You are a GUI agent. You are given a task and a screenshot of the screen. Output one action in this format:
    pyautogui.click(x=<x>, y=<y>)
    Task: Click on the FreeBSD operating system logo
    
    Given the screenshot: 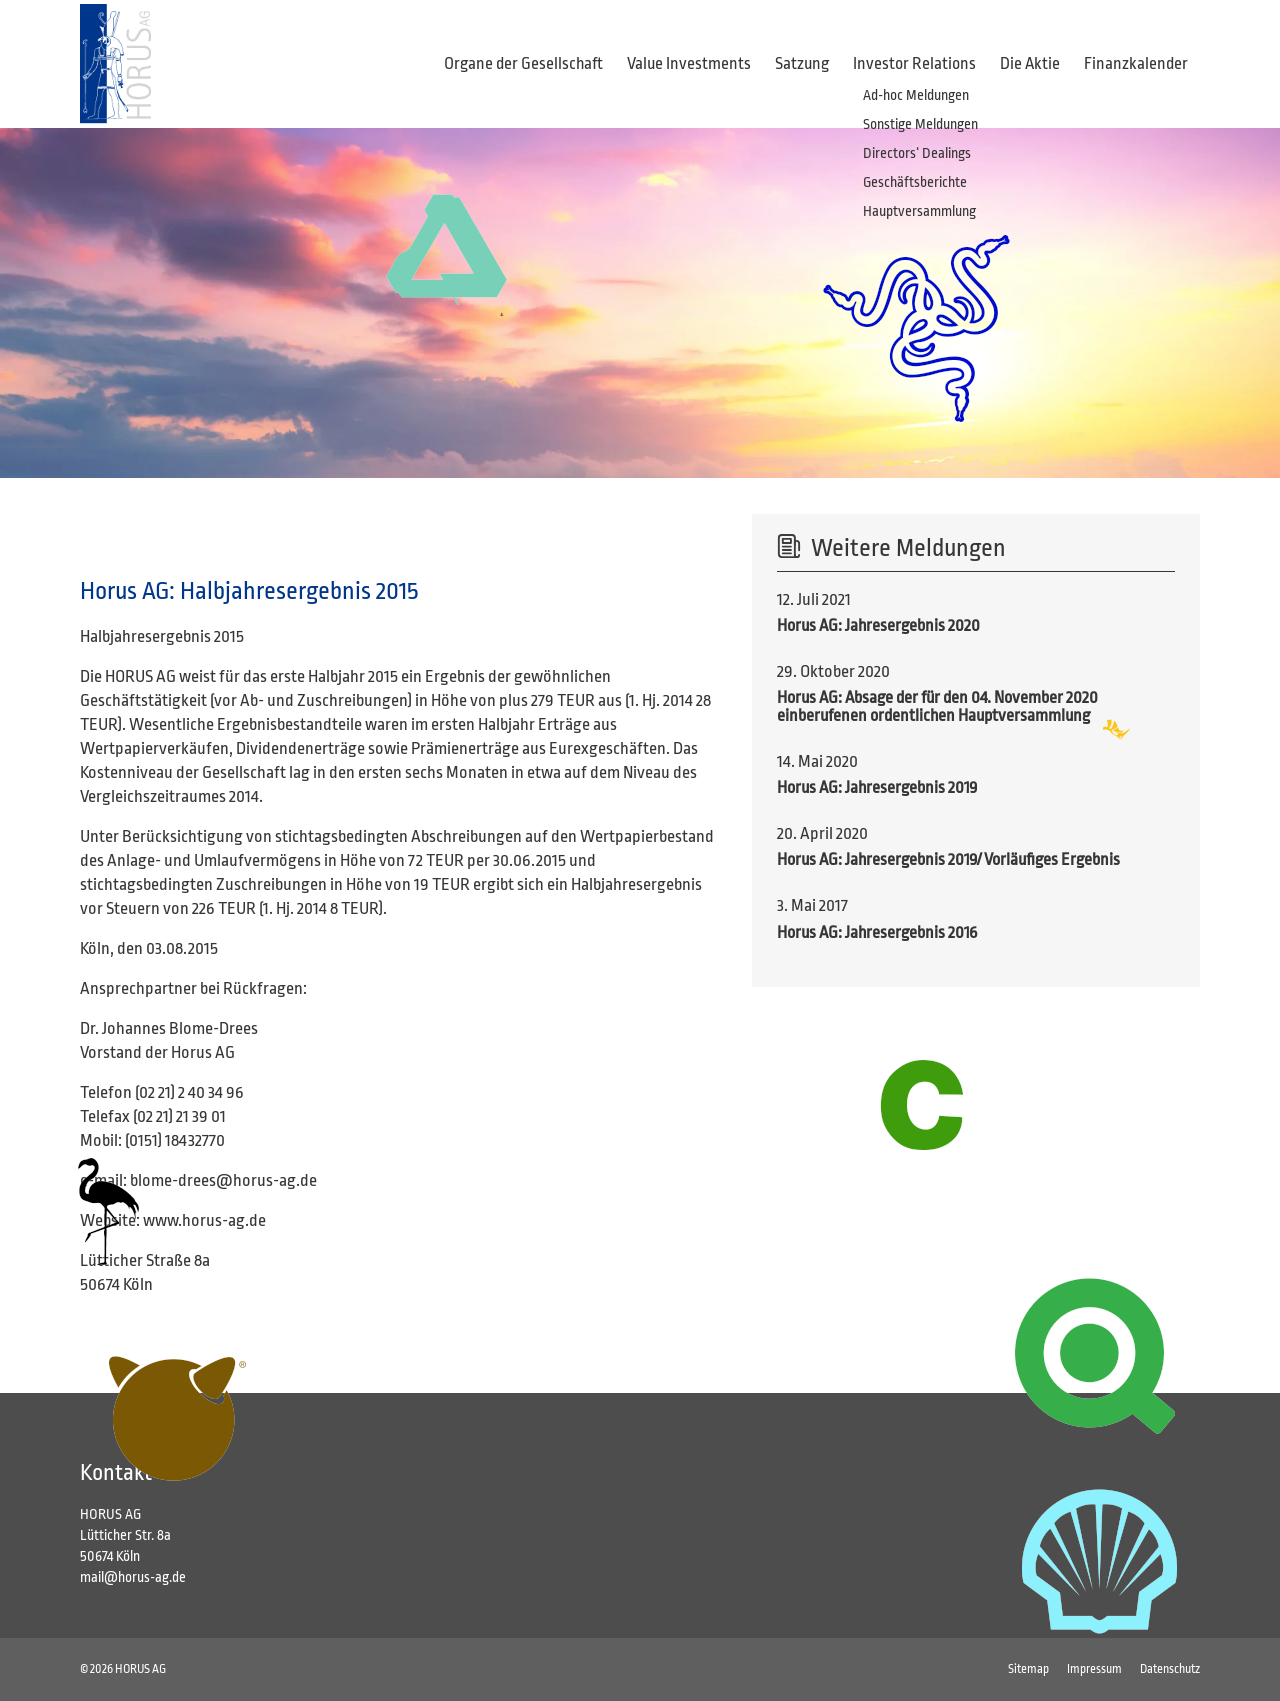 What is the action you would take?
    pyautogui.click(x=177, y=1418)
    